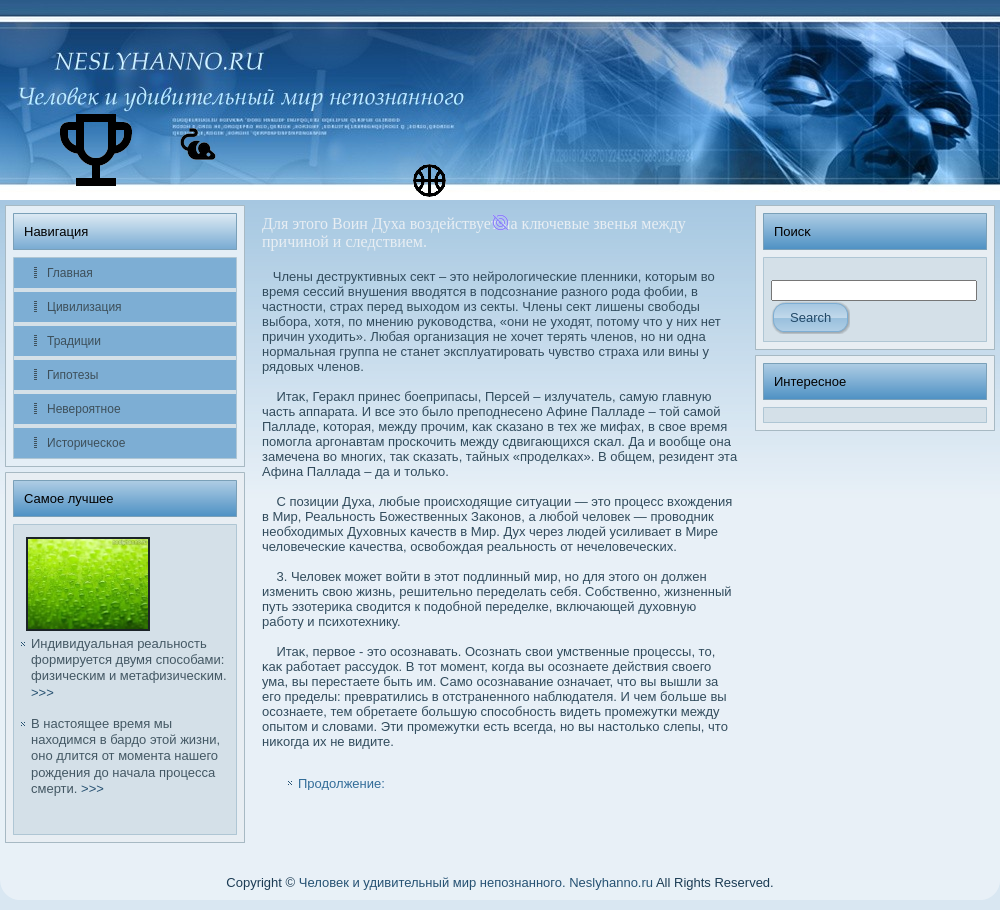 Image resolution: width=1000 pixels, height=910 pixels. Describe the element at coordinates (96, 150) in the screenshot. I see `view achievements or awards` at that location.